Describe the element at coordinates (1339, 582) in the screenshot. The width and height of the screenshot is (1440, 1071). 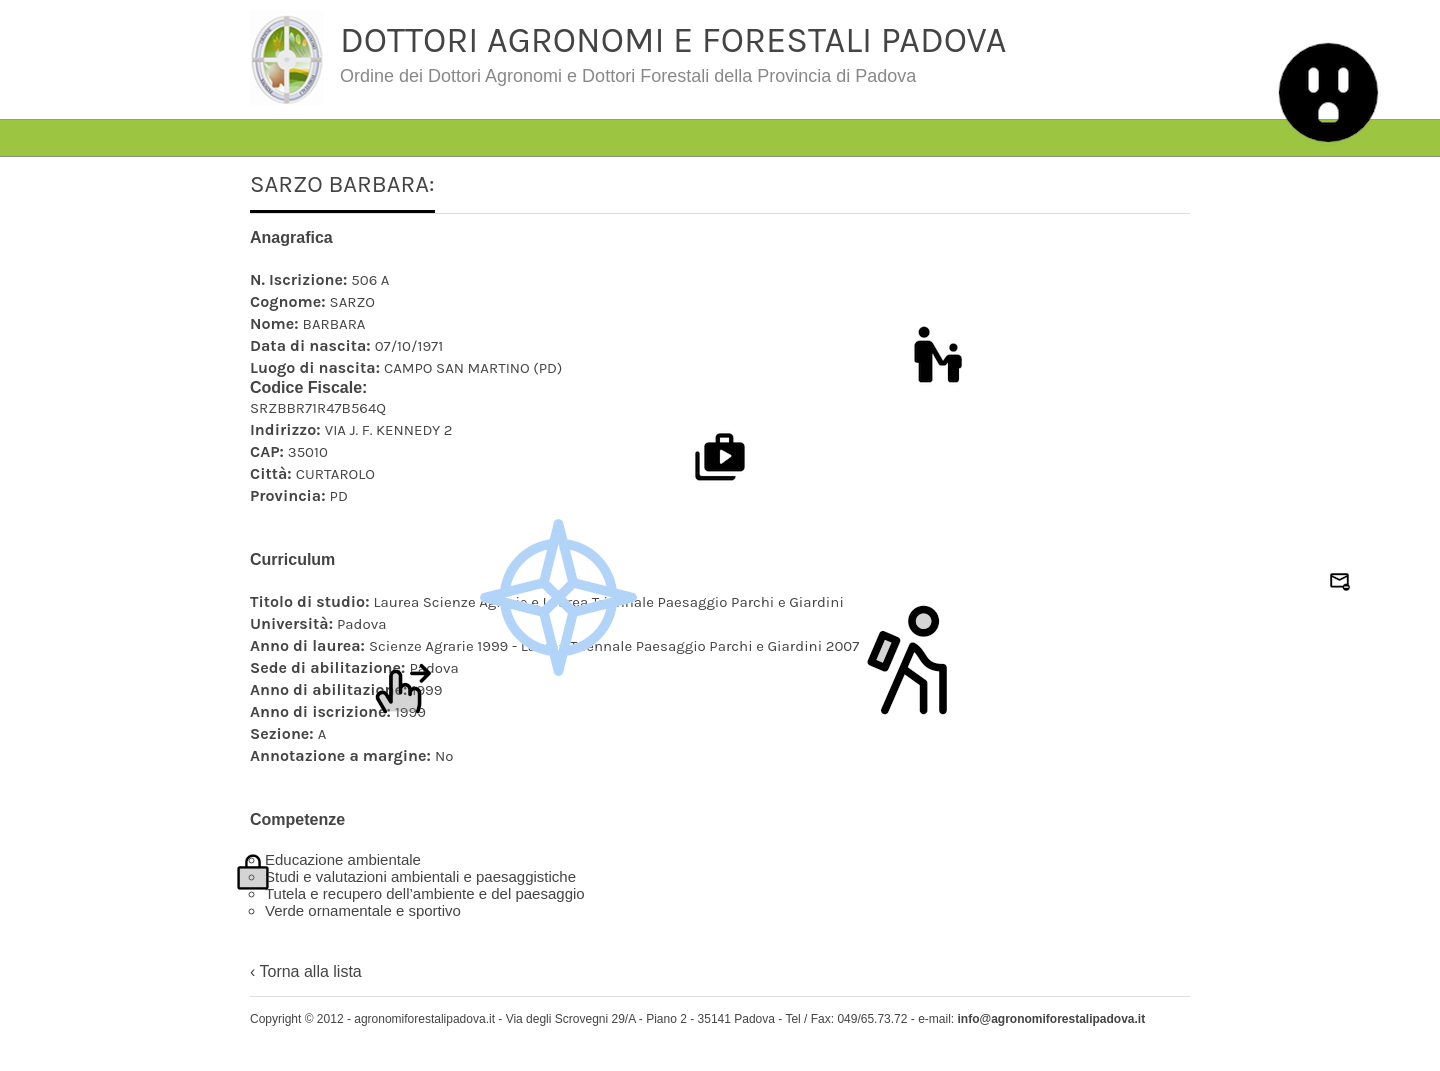
I see `unsubscribe from a mailing list` at that location.